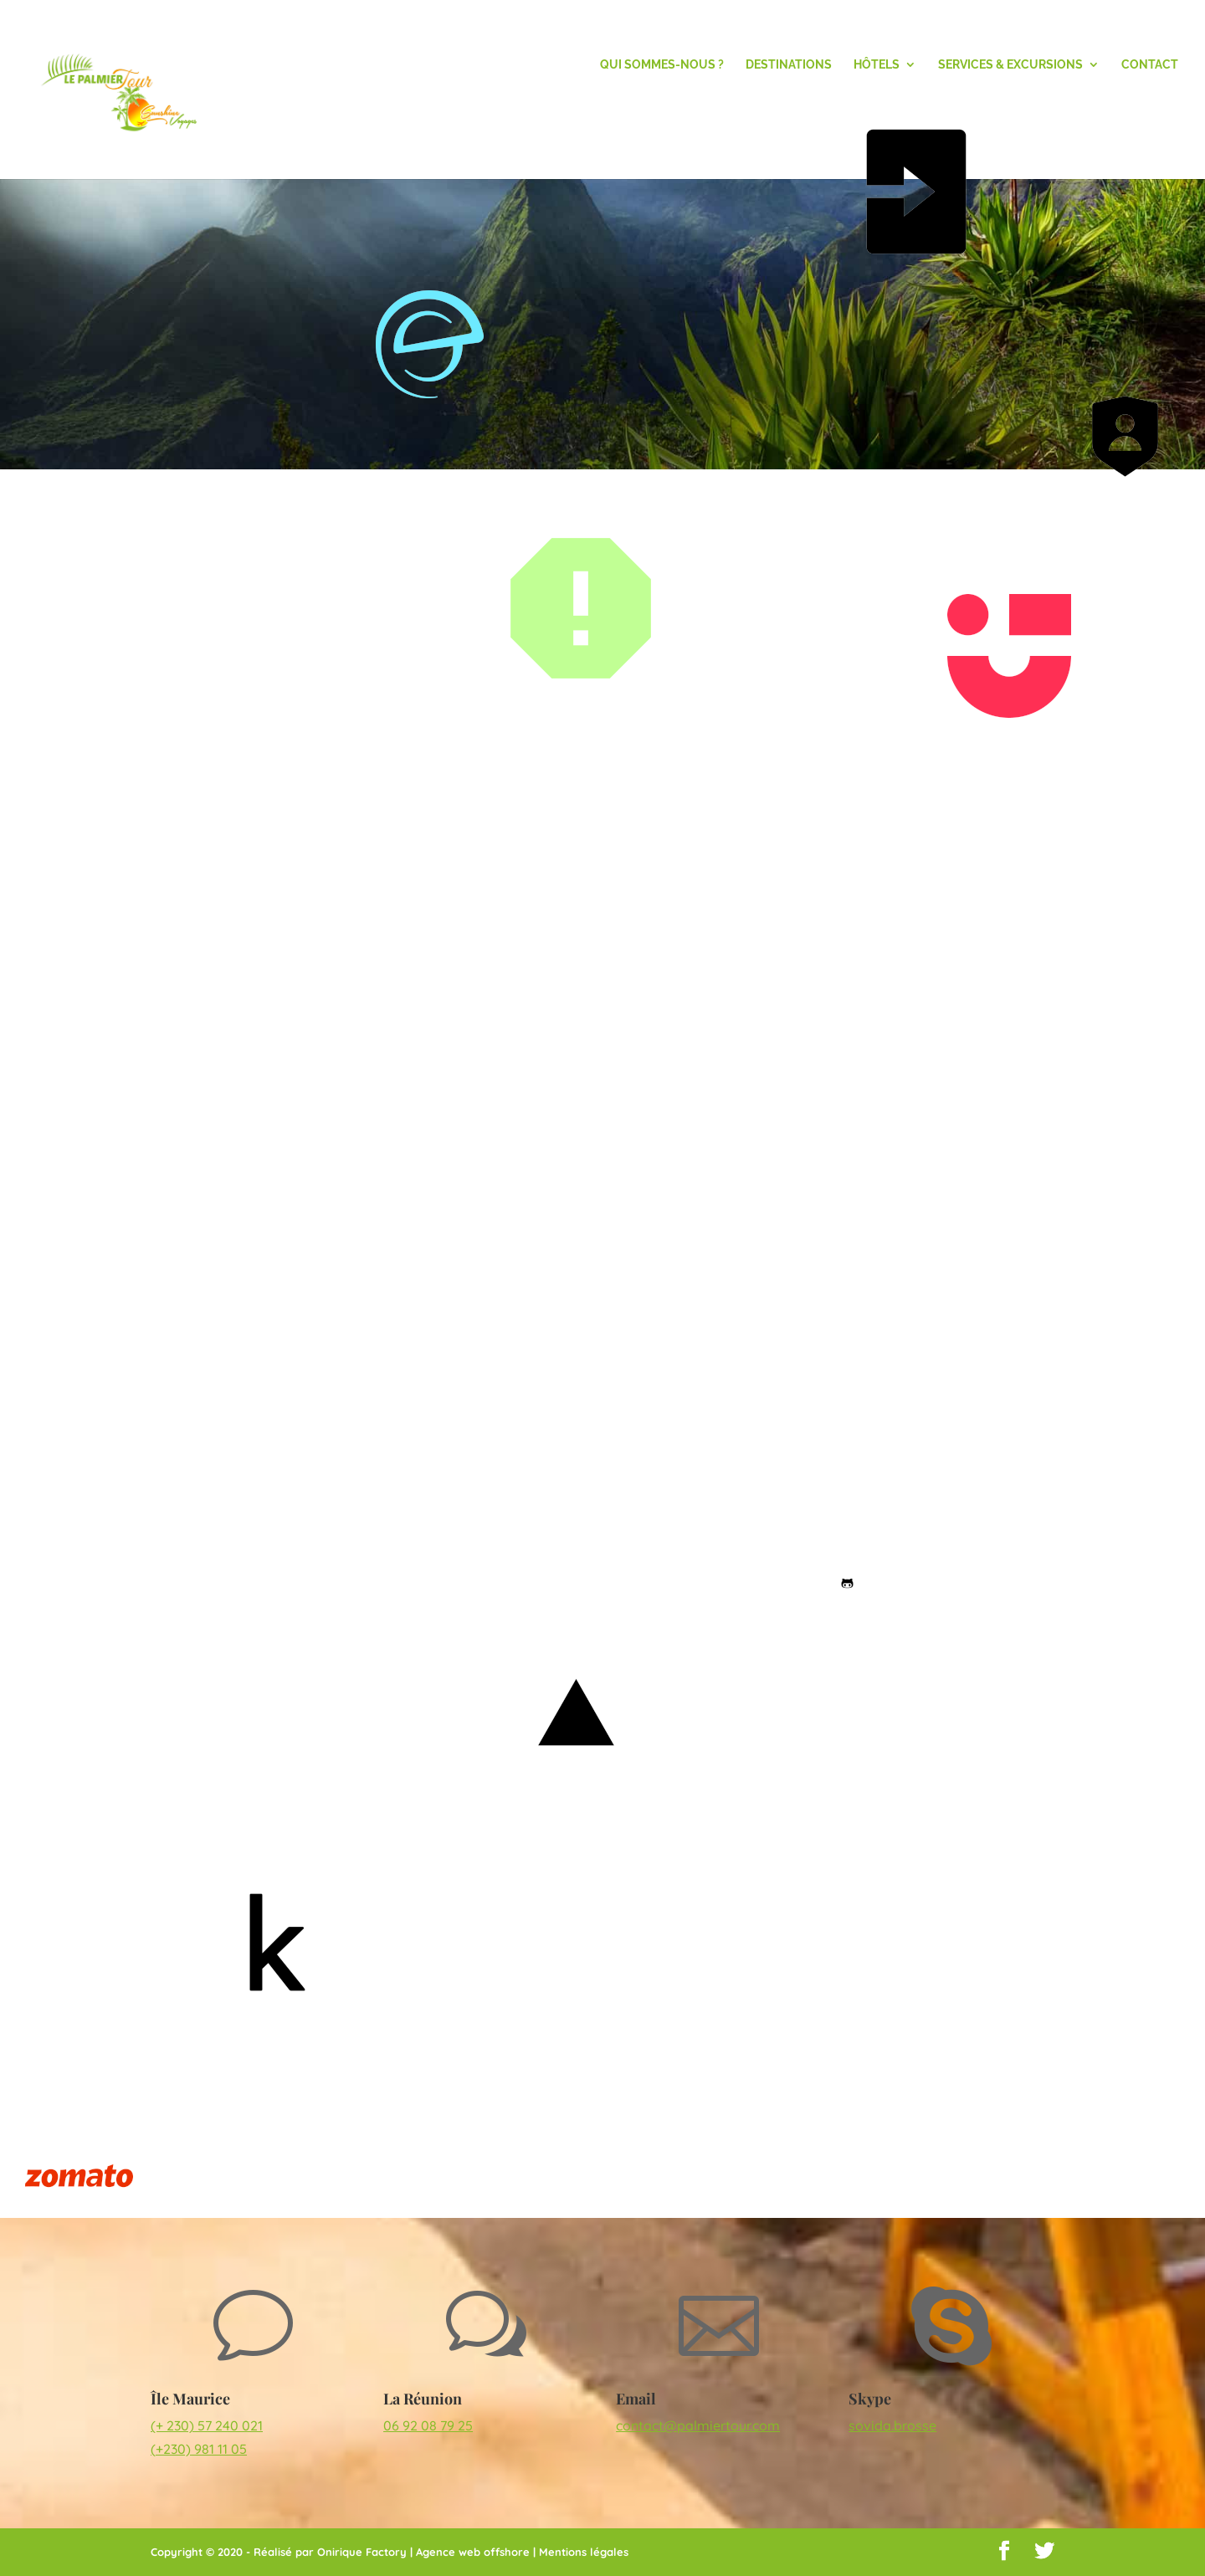 Image resolution: width=1205 pixels, height=2576 pixels. I want to click on indicates spam or junk content, so click(581, 608).